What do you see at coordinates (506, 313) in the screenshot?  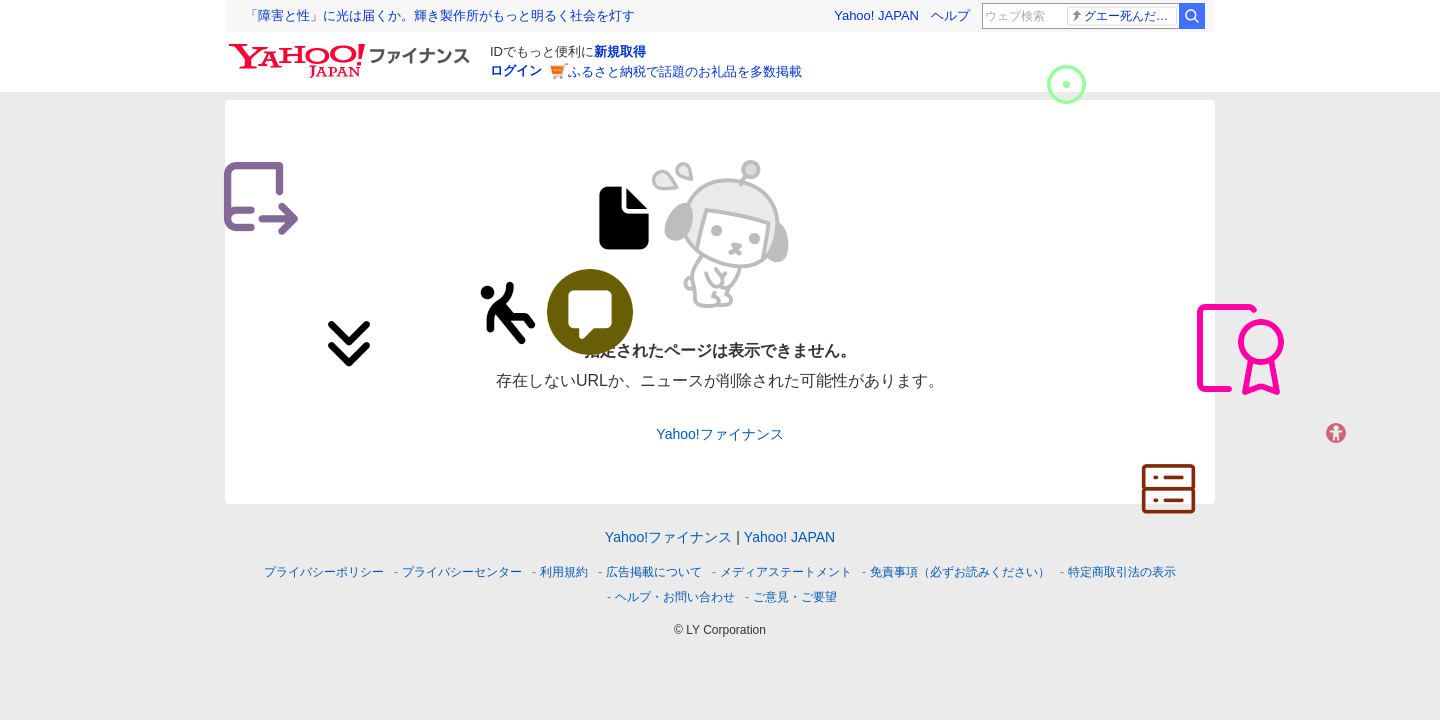 I see `indicates a slip or fall hazard warning` at bounding box center [506, 313].